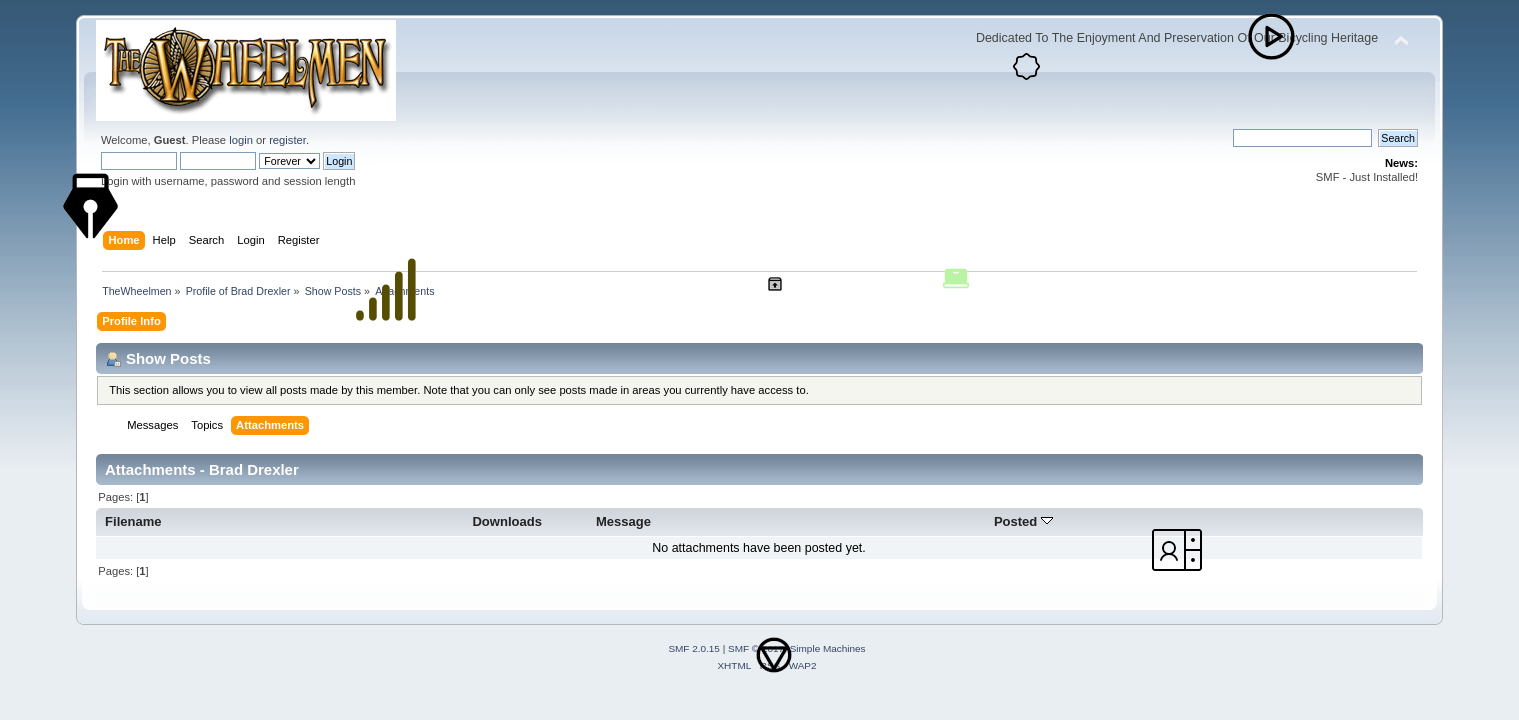 The height and width of the screenshot is (720, 1519). I want to click on indicates a verified or certified status, so click(1026, 66).